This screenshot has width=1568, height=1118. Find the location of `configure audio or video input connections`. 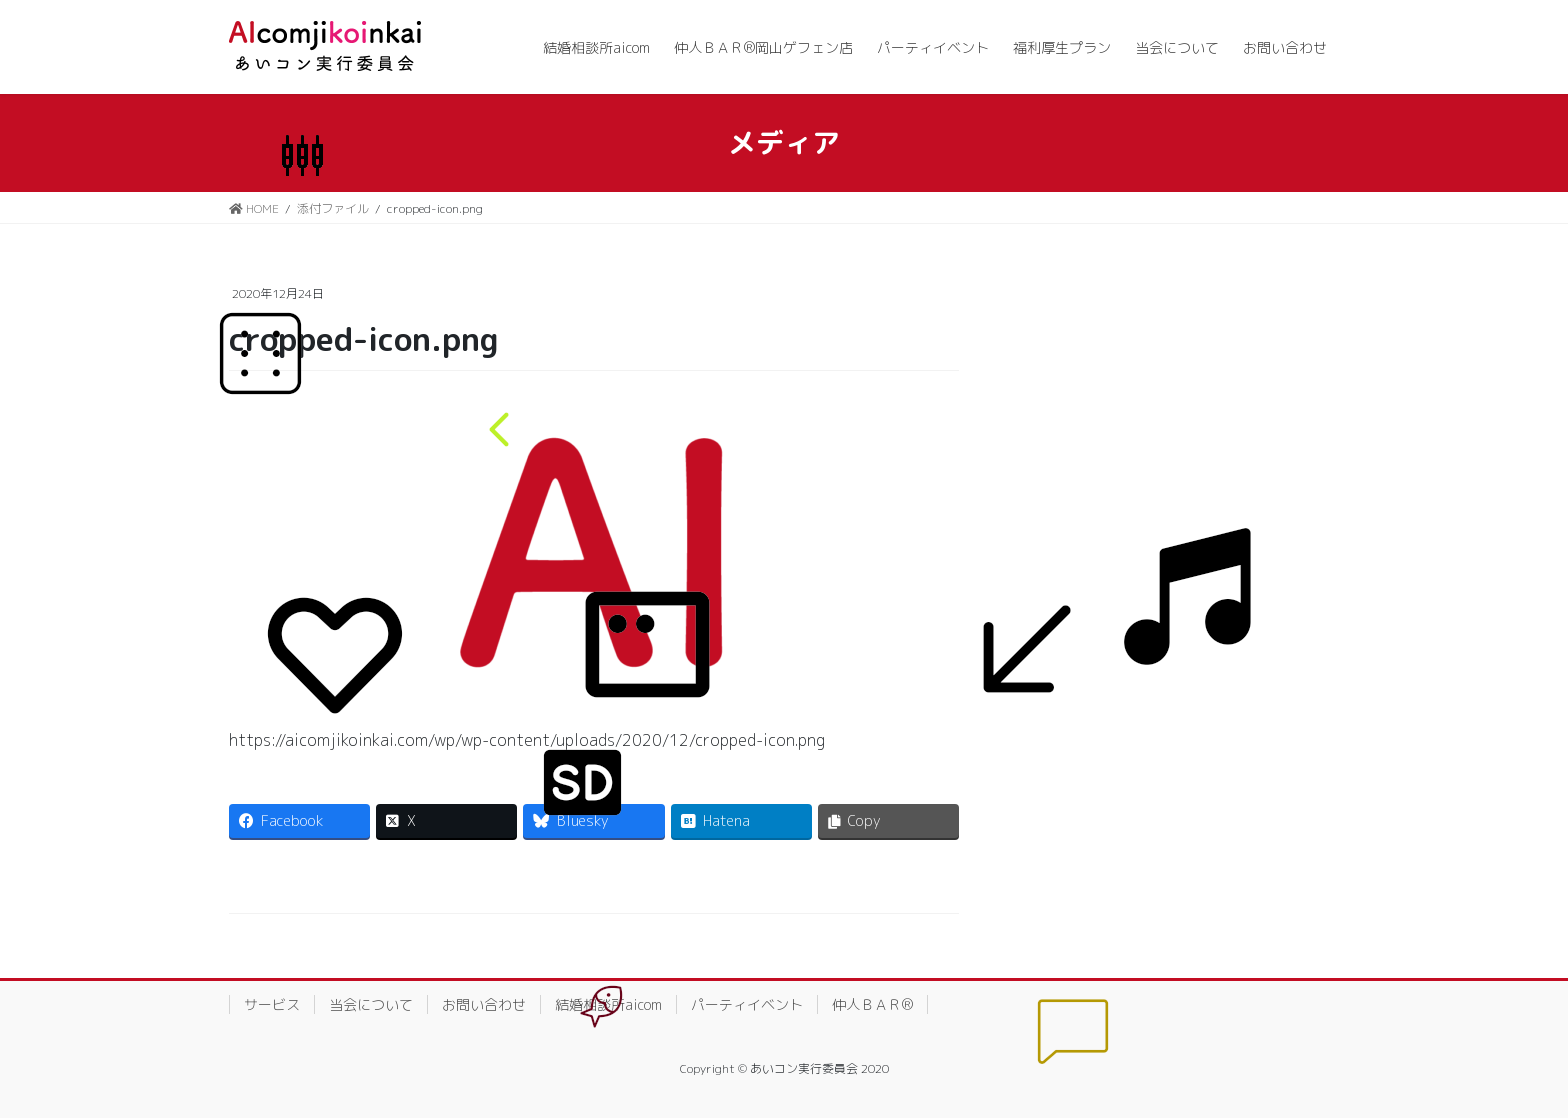

configure audio or video input connections is located at coordinates (302, 155).